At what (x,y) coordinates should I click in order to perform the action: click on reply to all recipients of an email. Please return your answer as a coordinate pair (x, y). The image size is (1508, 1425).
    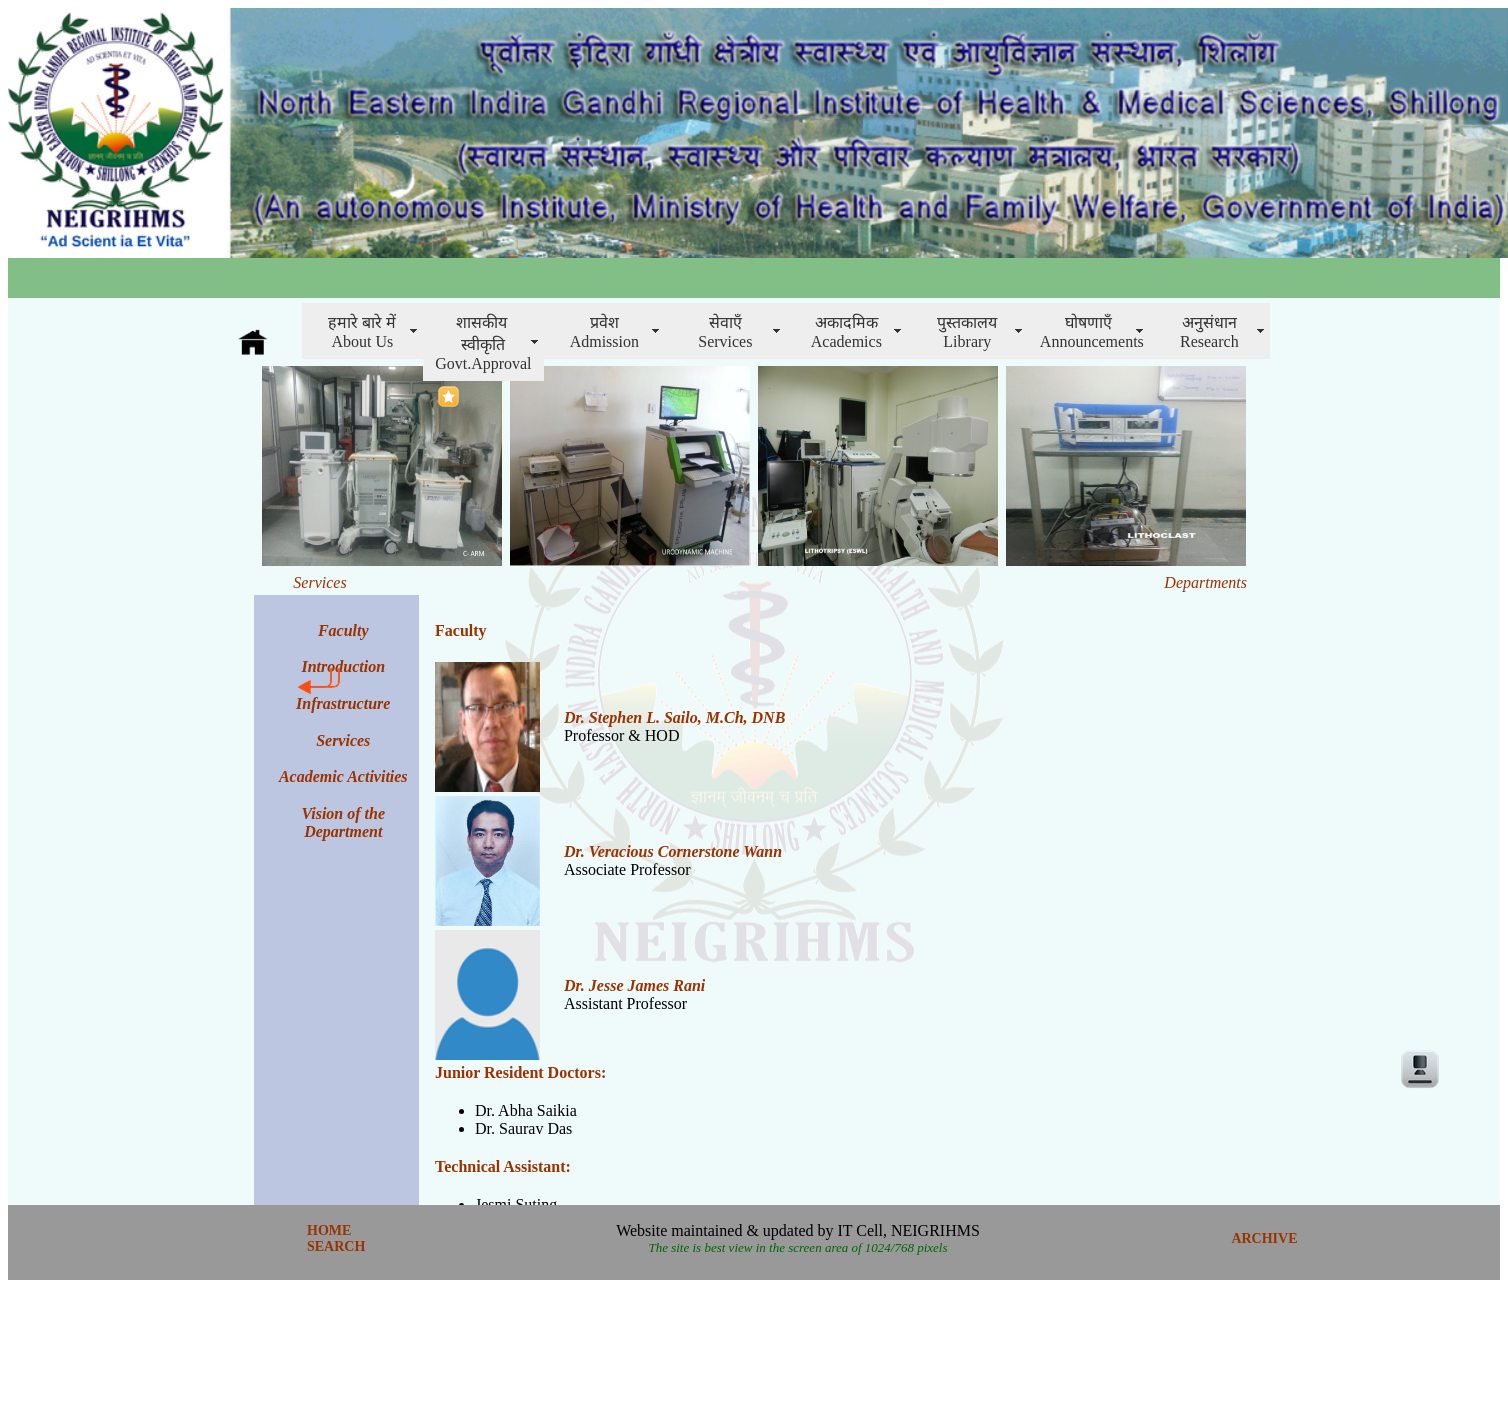
    Looking at the image, I should click on (318, 681).